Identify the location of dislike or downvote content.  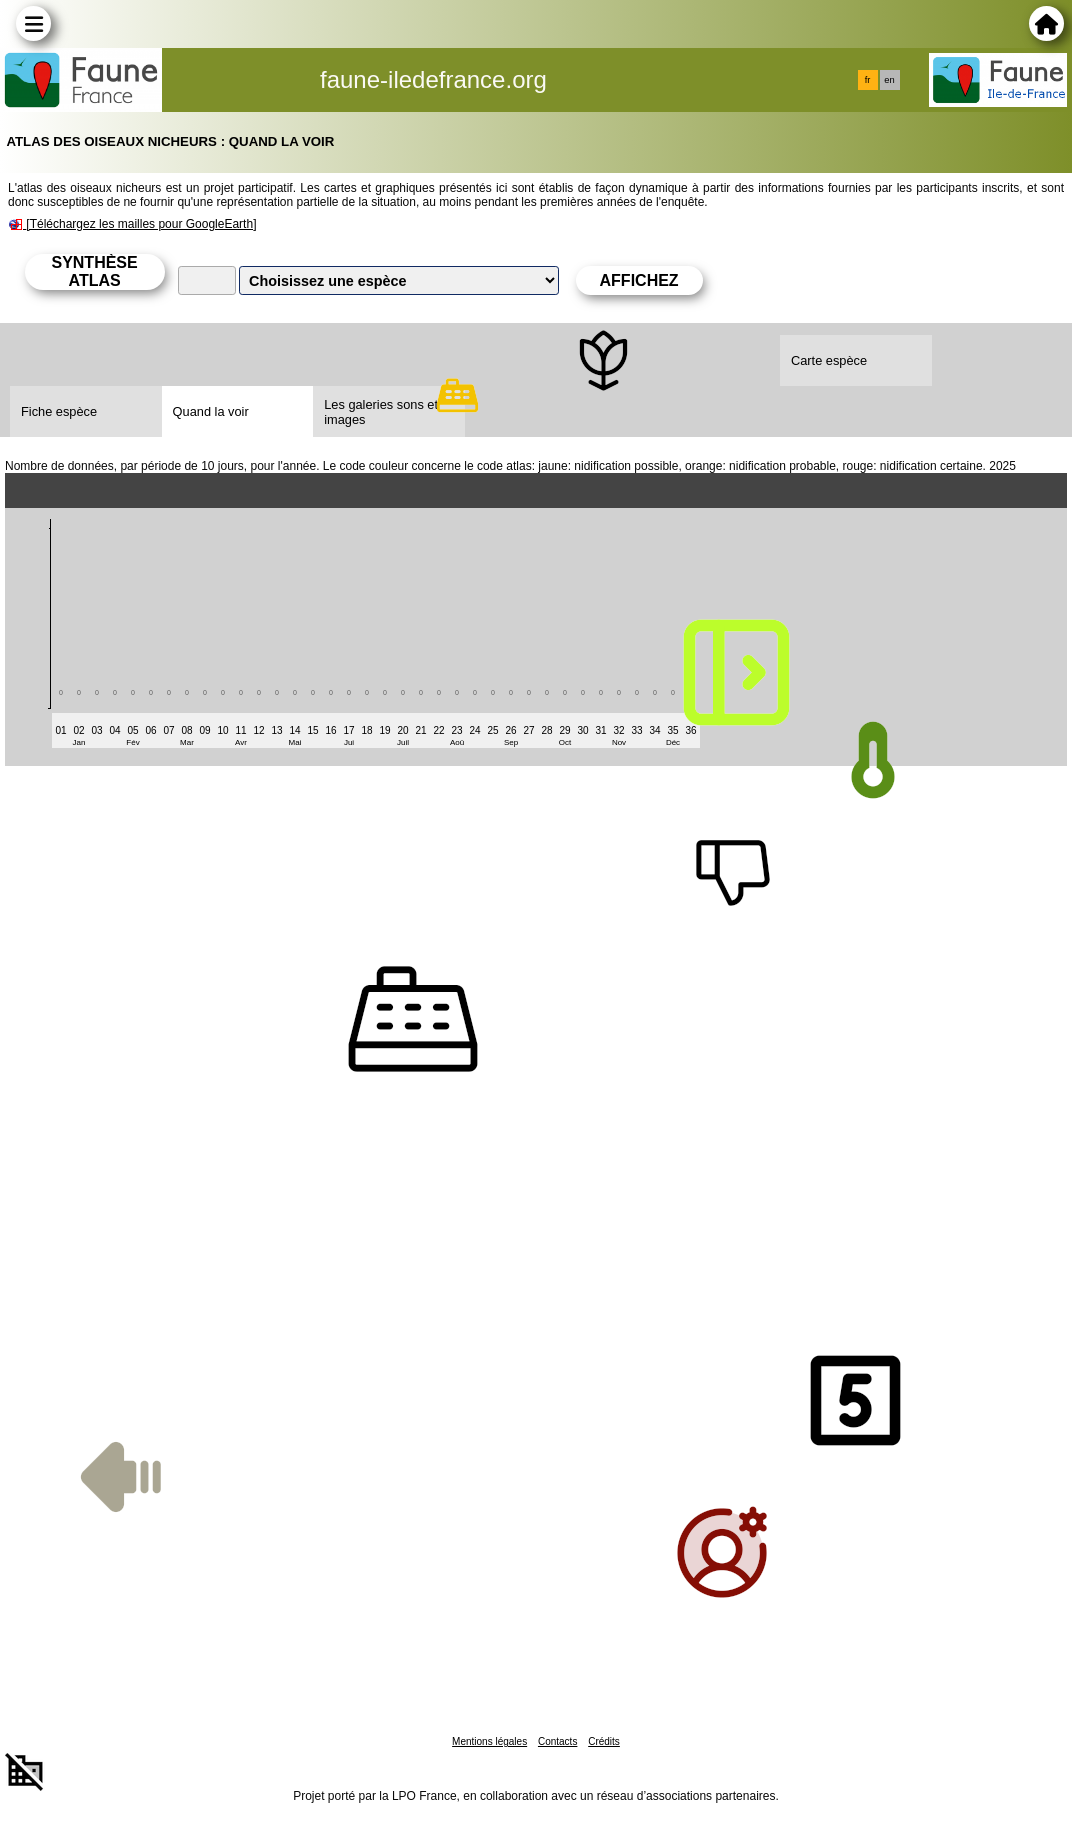
(733, 869).